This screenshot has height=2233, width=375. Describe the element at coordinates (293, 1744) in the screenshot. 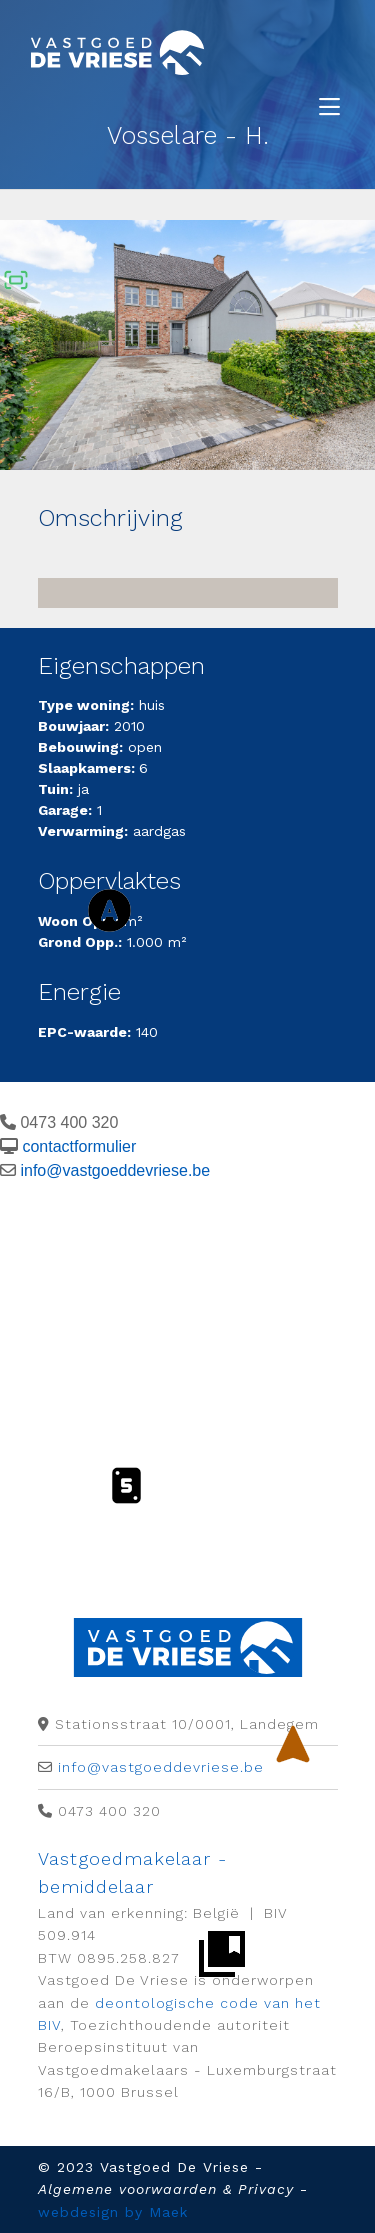

I see `start navigation or get directions` at that location.